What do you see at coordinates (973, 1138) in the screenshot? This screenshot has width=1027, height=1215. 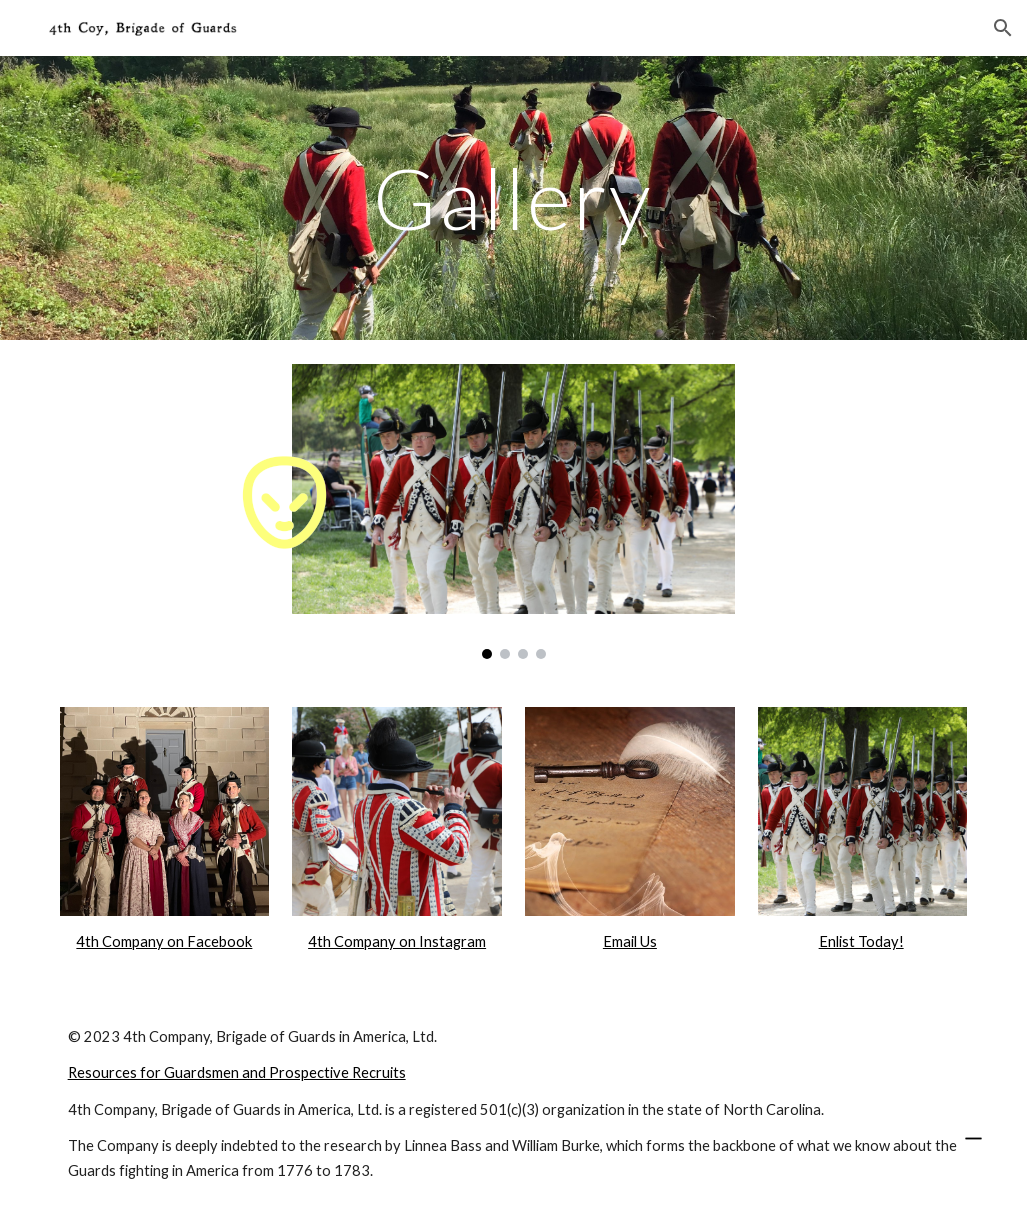 I see `decrease quantity or value` at bounding box center [973, 1138].